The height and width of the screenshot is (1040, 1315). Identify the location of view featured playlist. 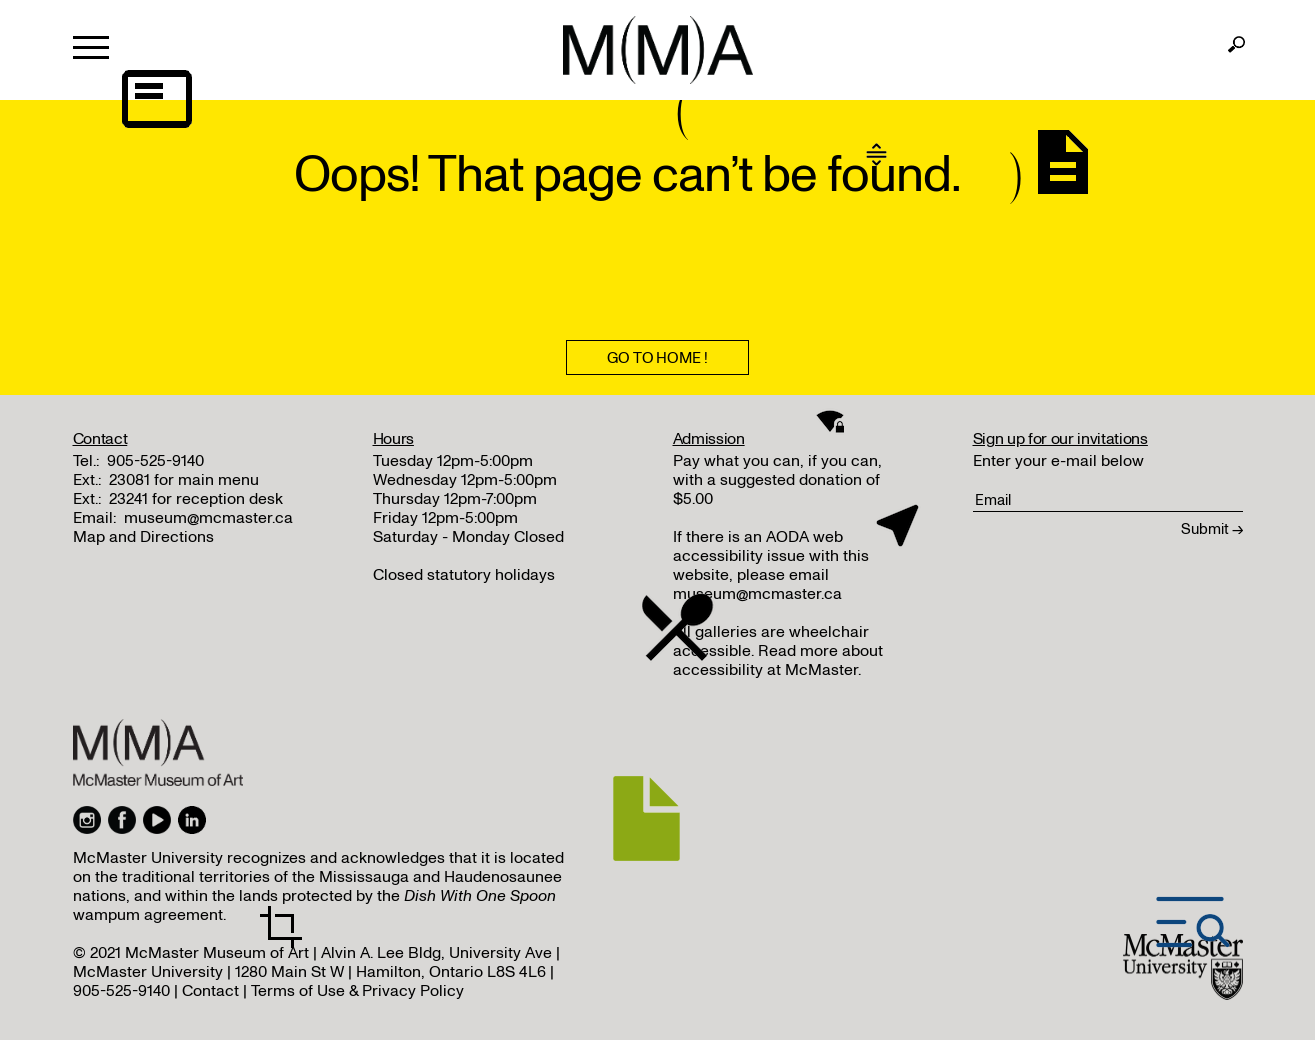
(157, 99).